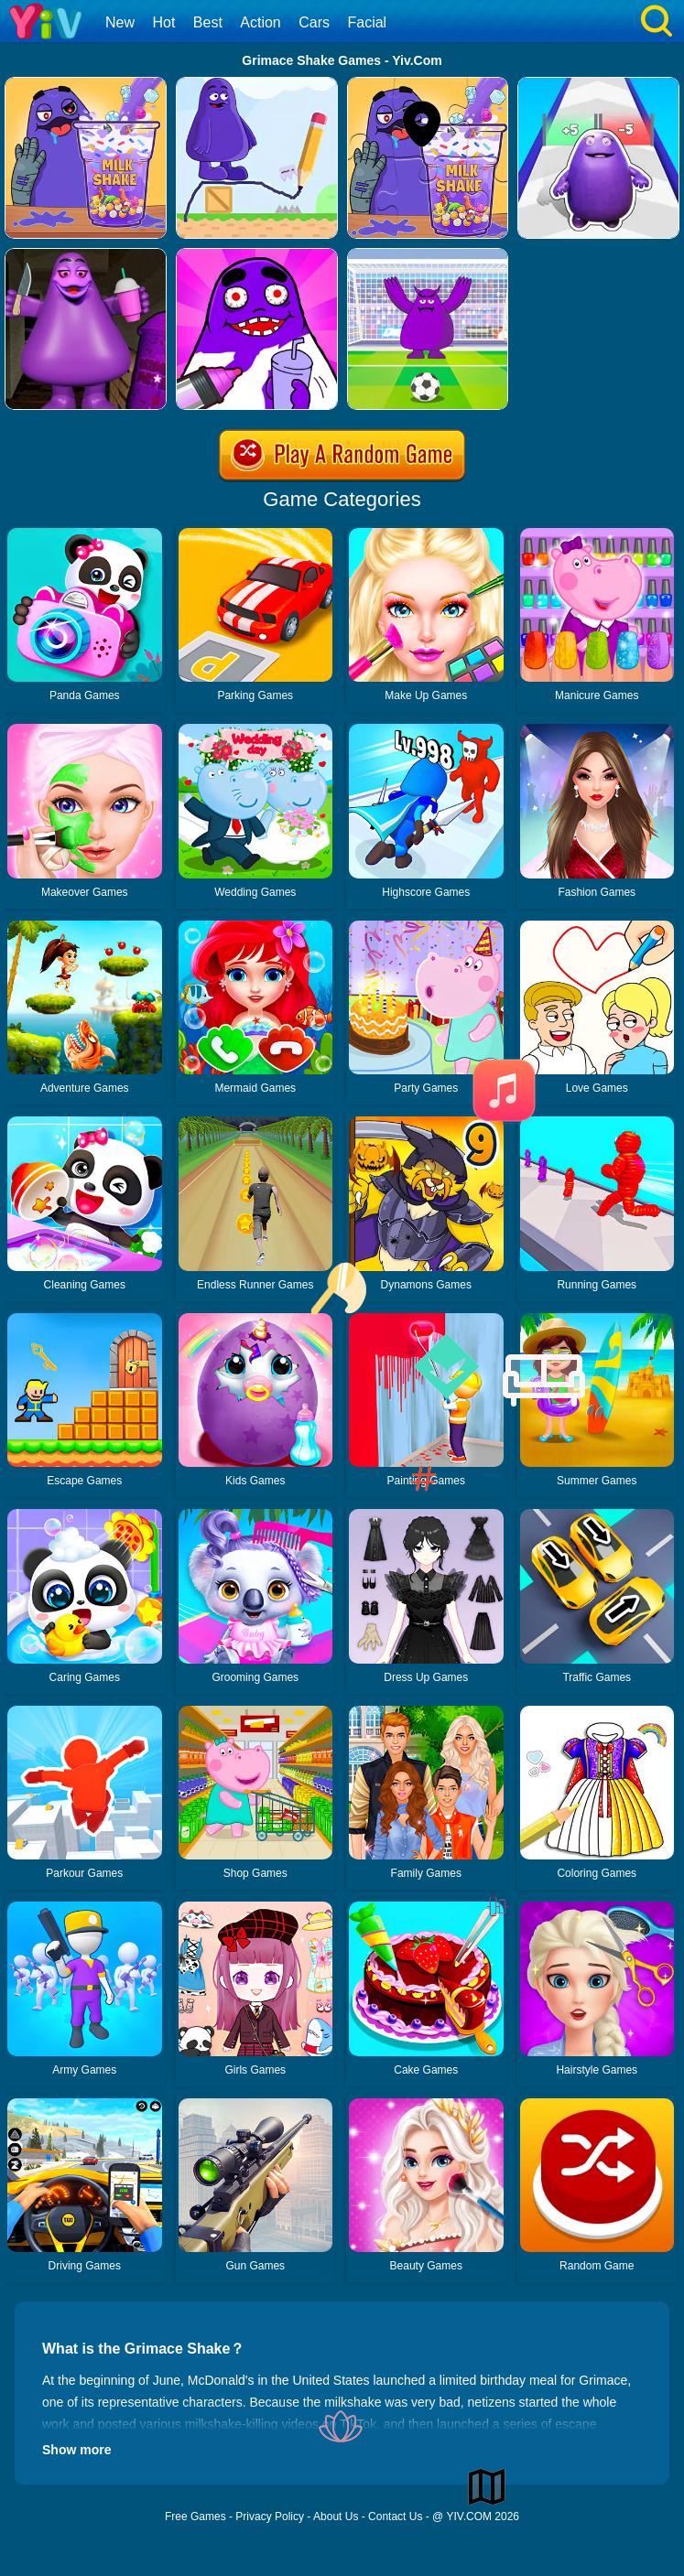  Describe the element at coordinates (341, 2428) in the screenshot. I see `access meditation or mindfulness features` at that location.